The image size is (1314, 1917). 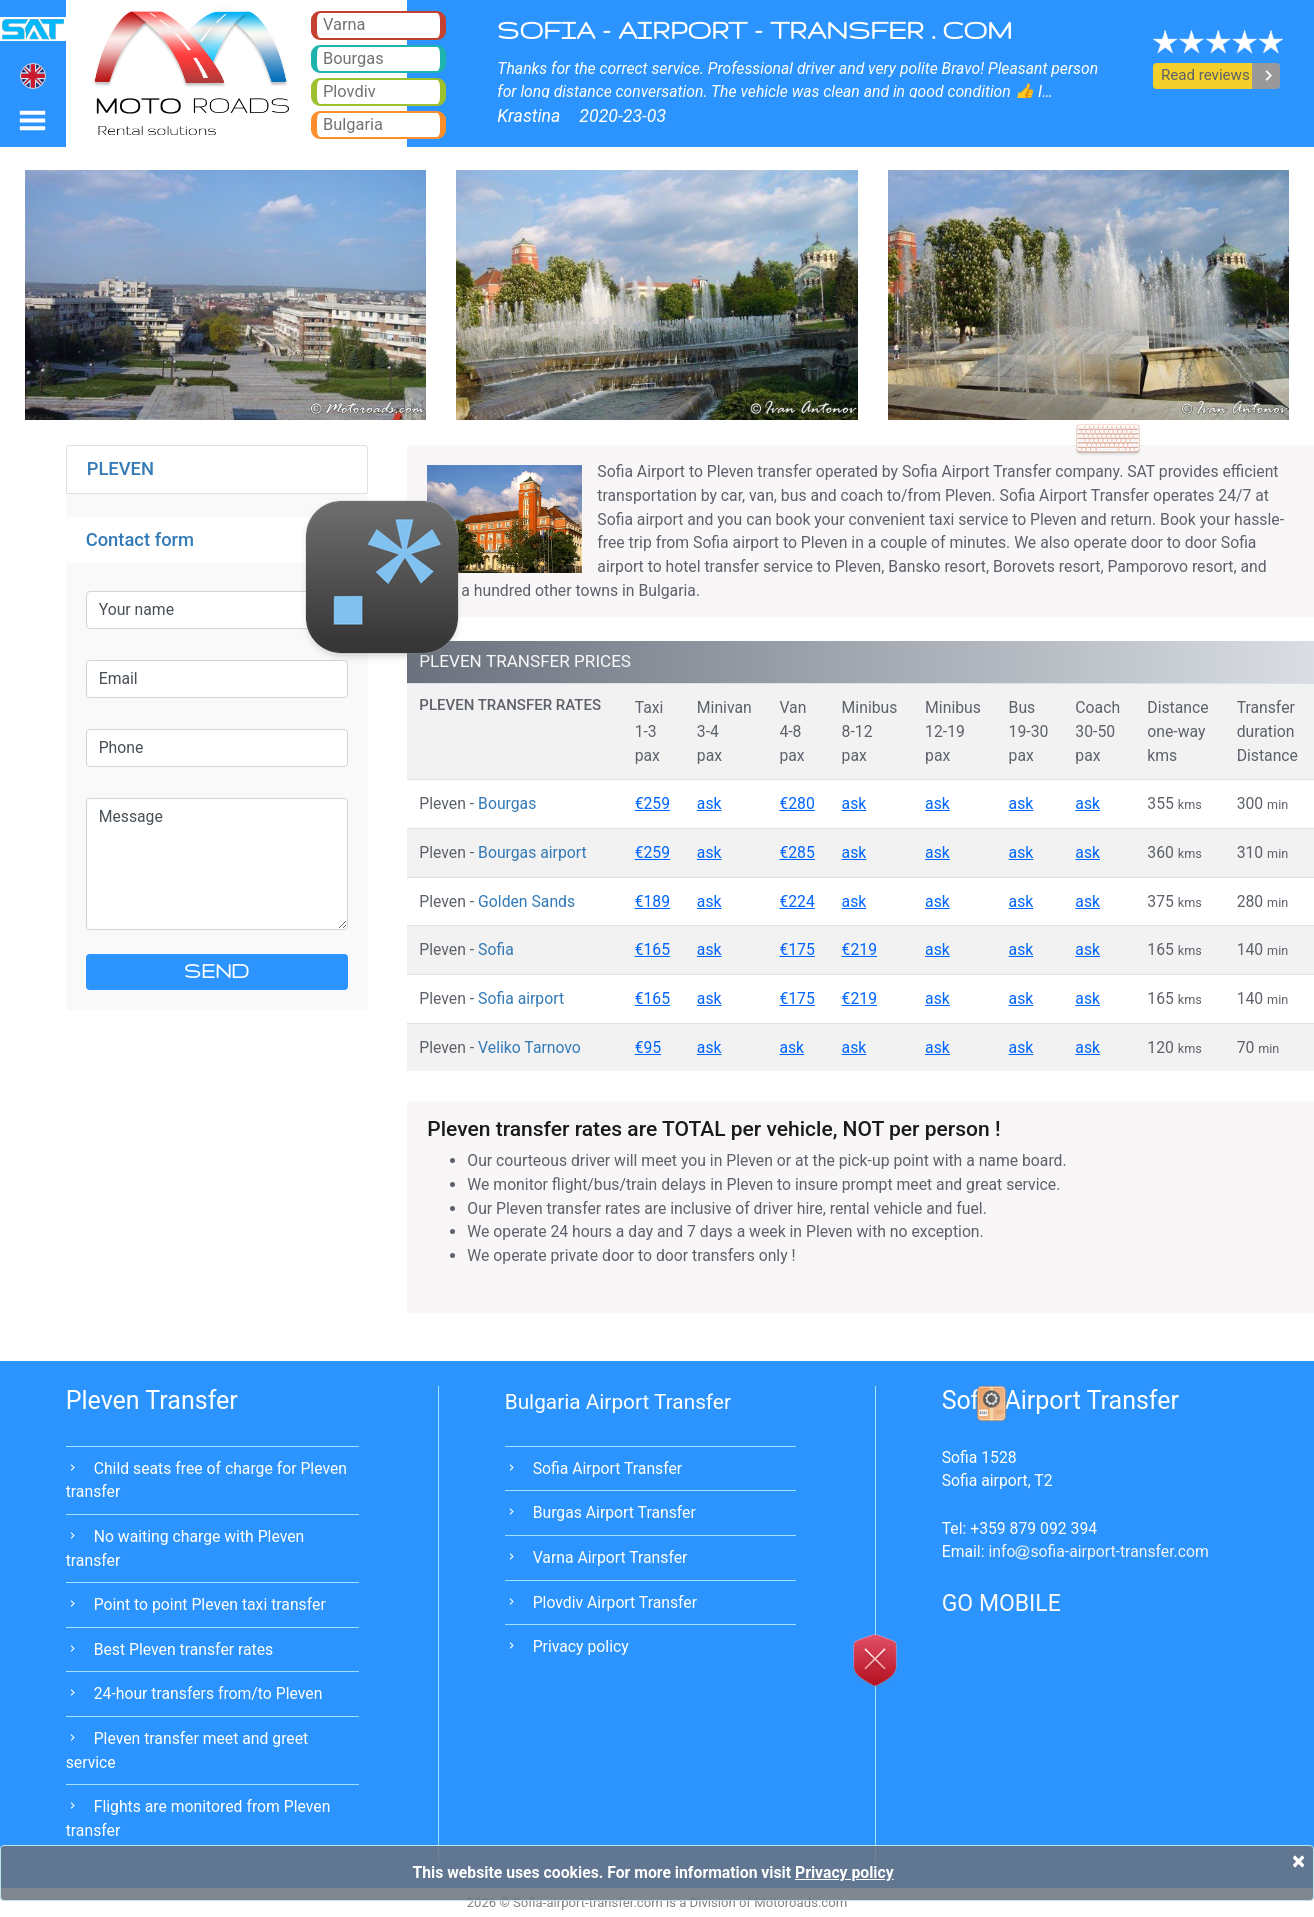 What do you see at coordinates (991, 1403) in the screenshot?
I see `indicates package installation or setup in progress` at bounding box center [991, 1403].